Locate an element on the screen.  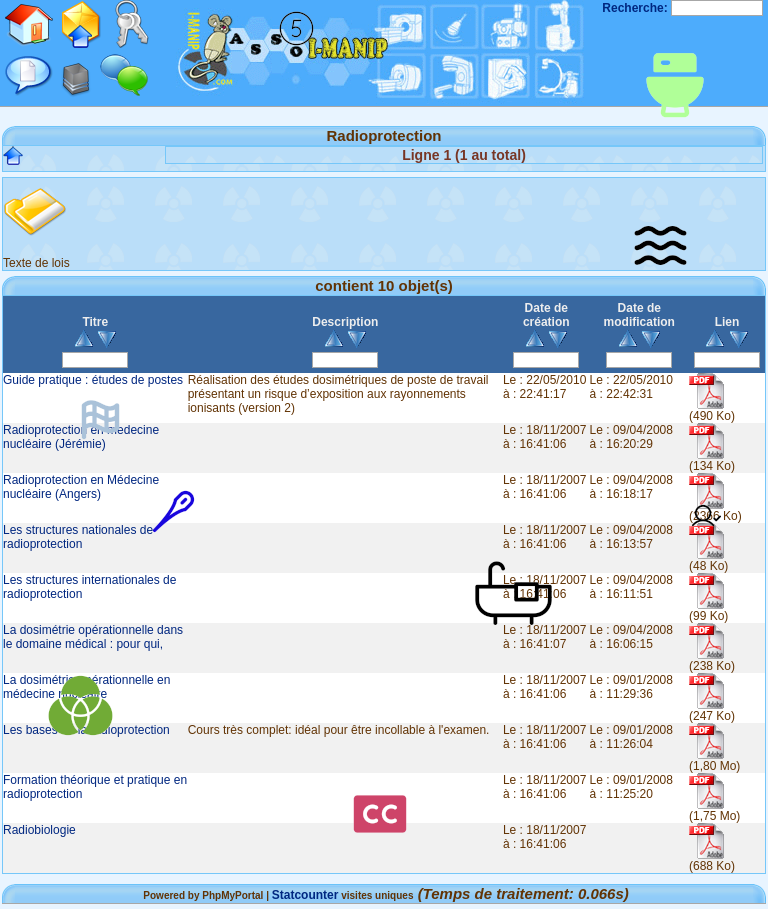
verify or confirm user identity is located at coordinates (705, 516).